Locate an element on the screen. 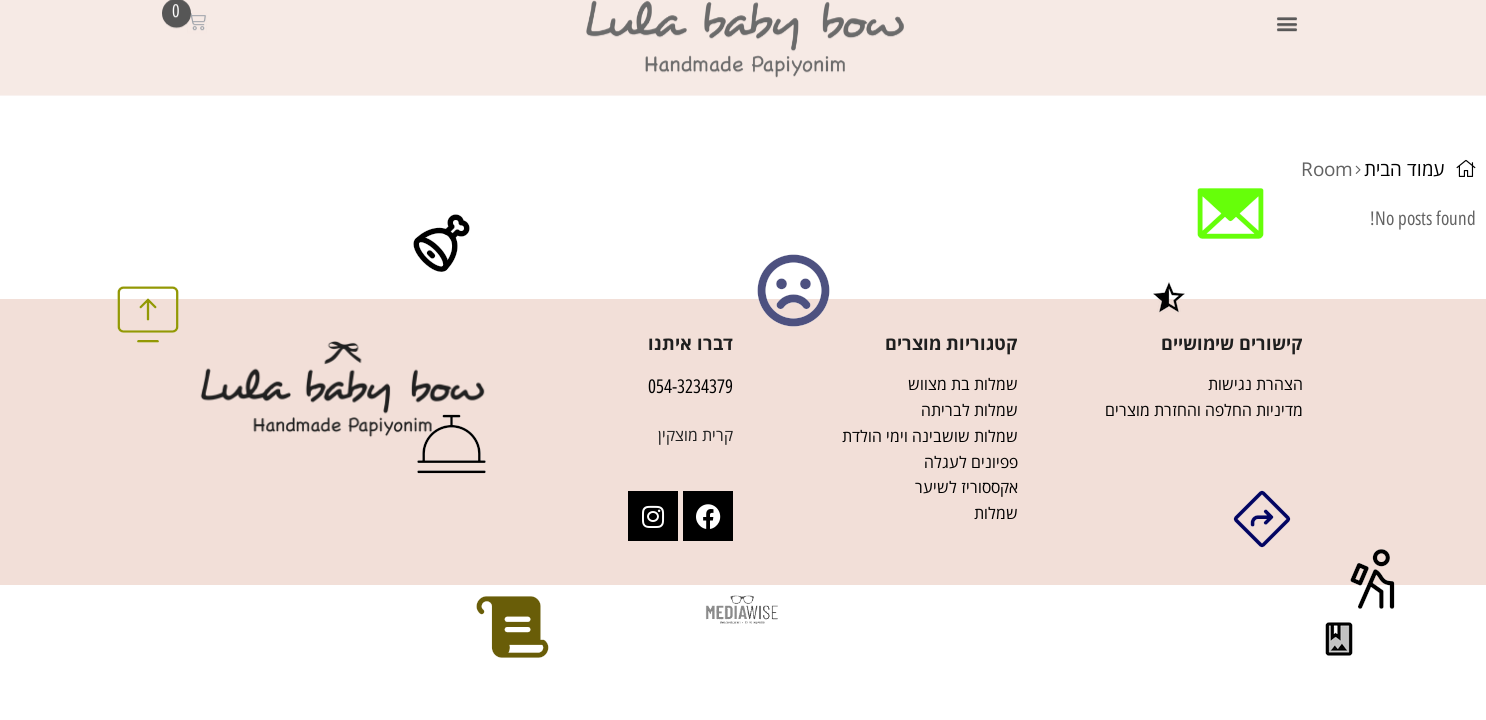 This screenshot has height=720, width=1486. access hiking or trail activities is located at coordinates (1375, 579).